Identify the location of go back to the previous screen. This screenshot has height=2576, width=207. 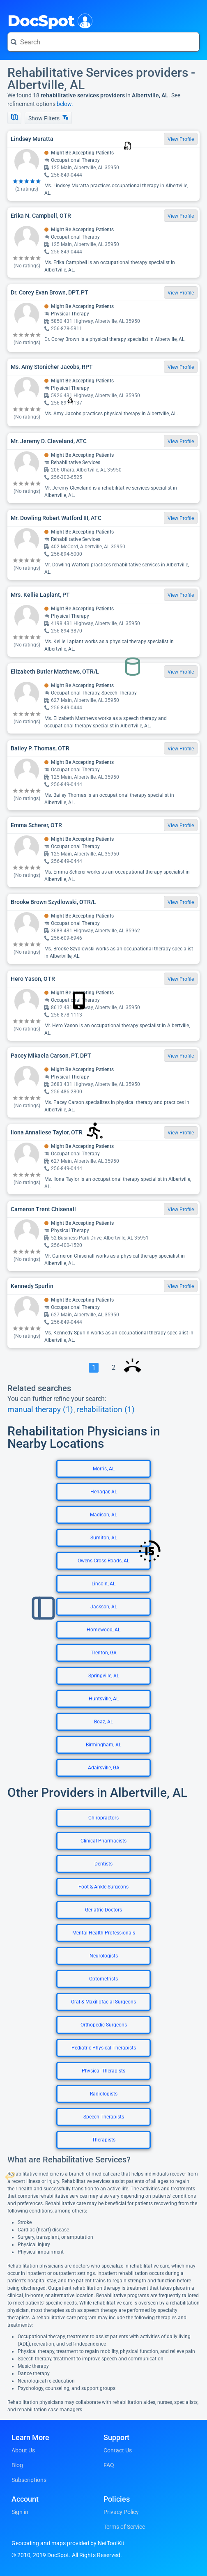
(9, 2175).